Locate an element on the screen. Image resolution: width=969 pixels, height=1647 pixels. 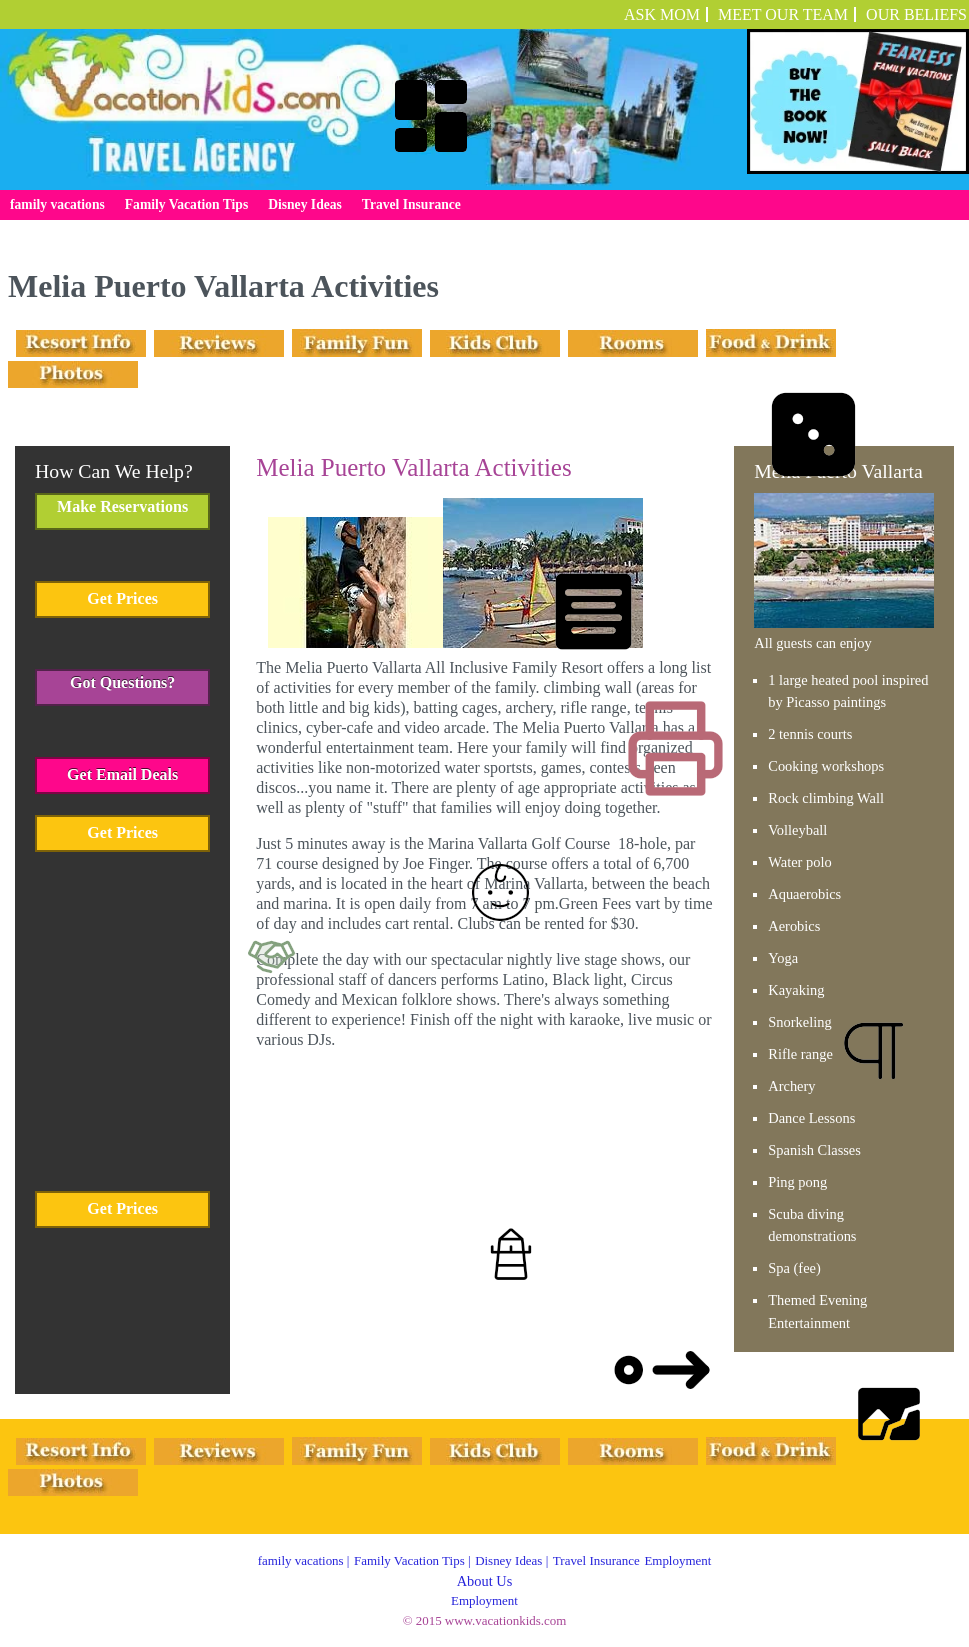
toggle paragraph formatting is located at coordinates (875, 1051).